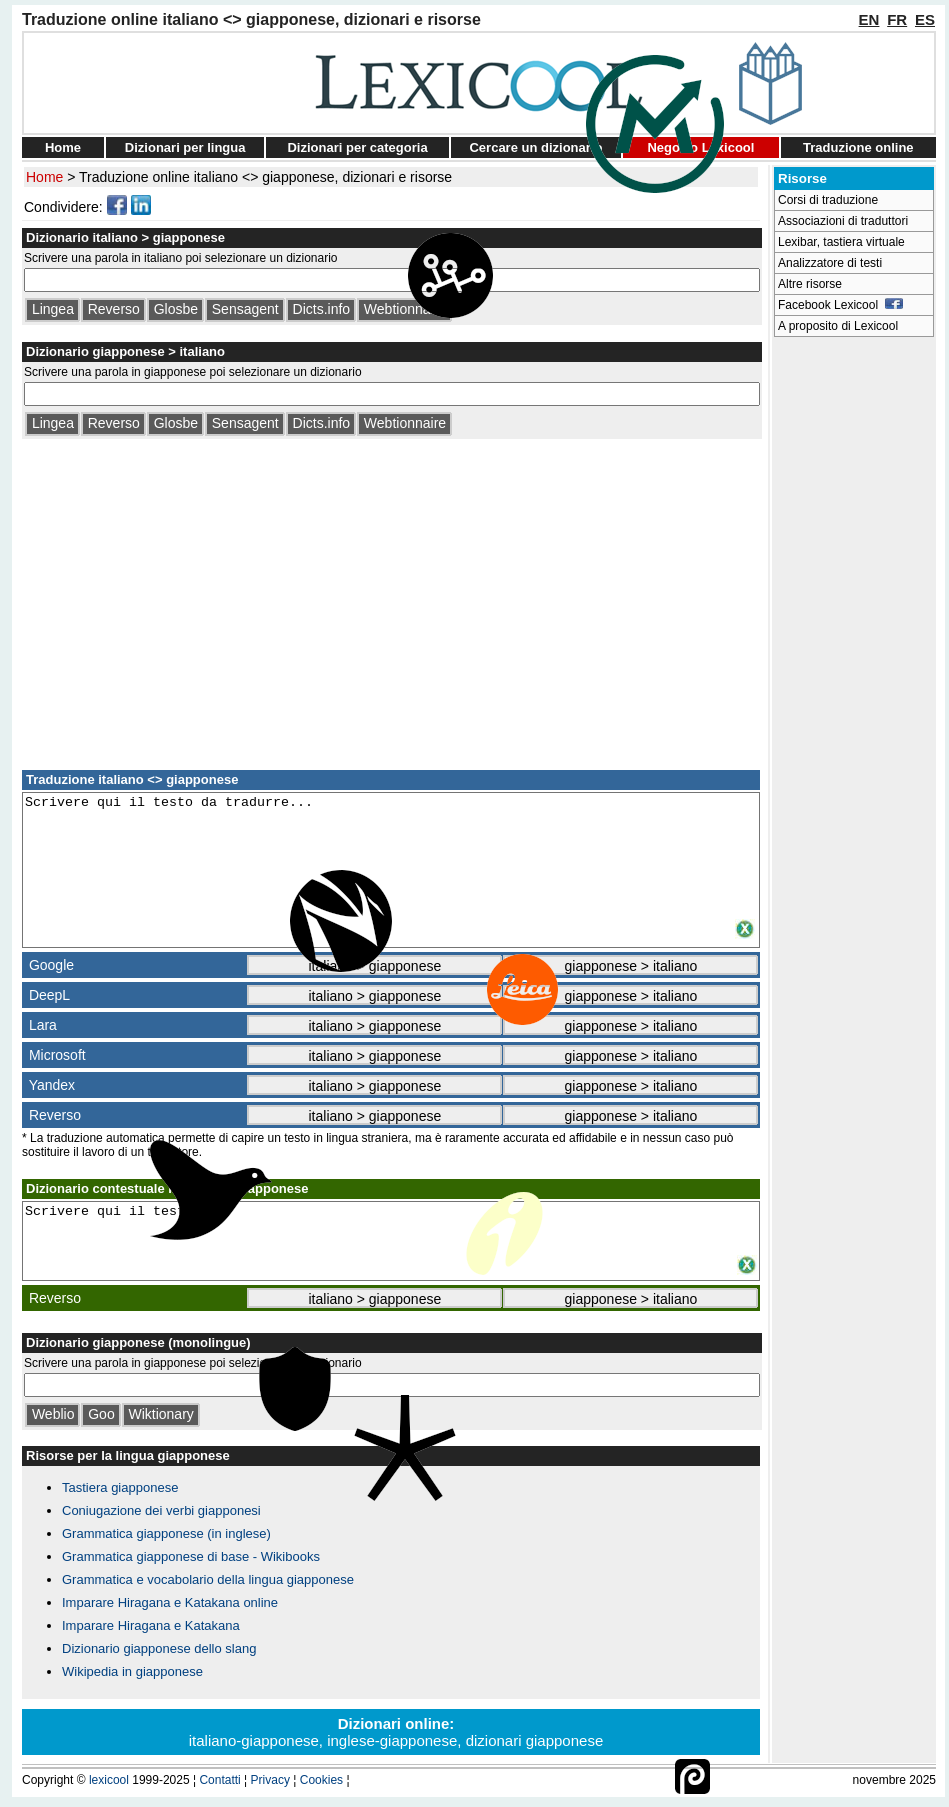  What do you see at coordinates (692, 1776) in the screenshot?
I see `open Photopea image editor` at bounding box center [692, 1776].